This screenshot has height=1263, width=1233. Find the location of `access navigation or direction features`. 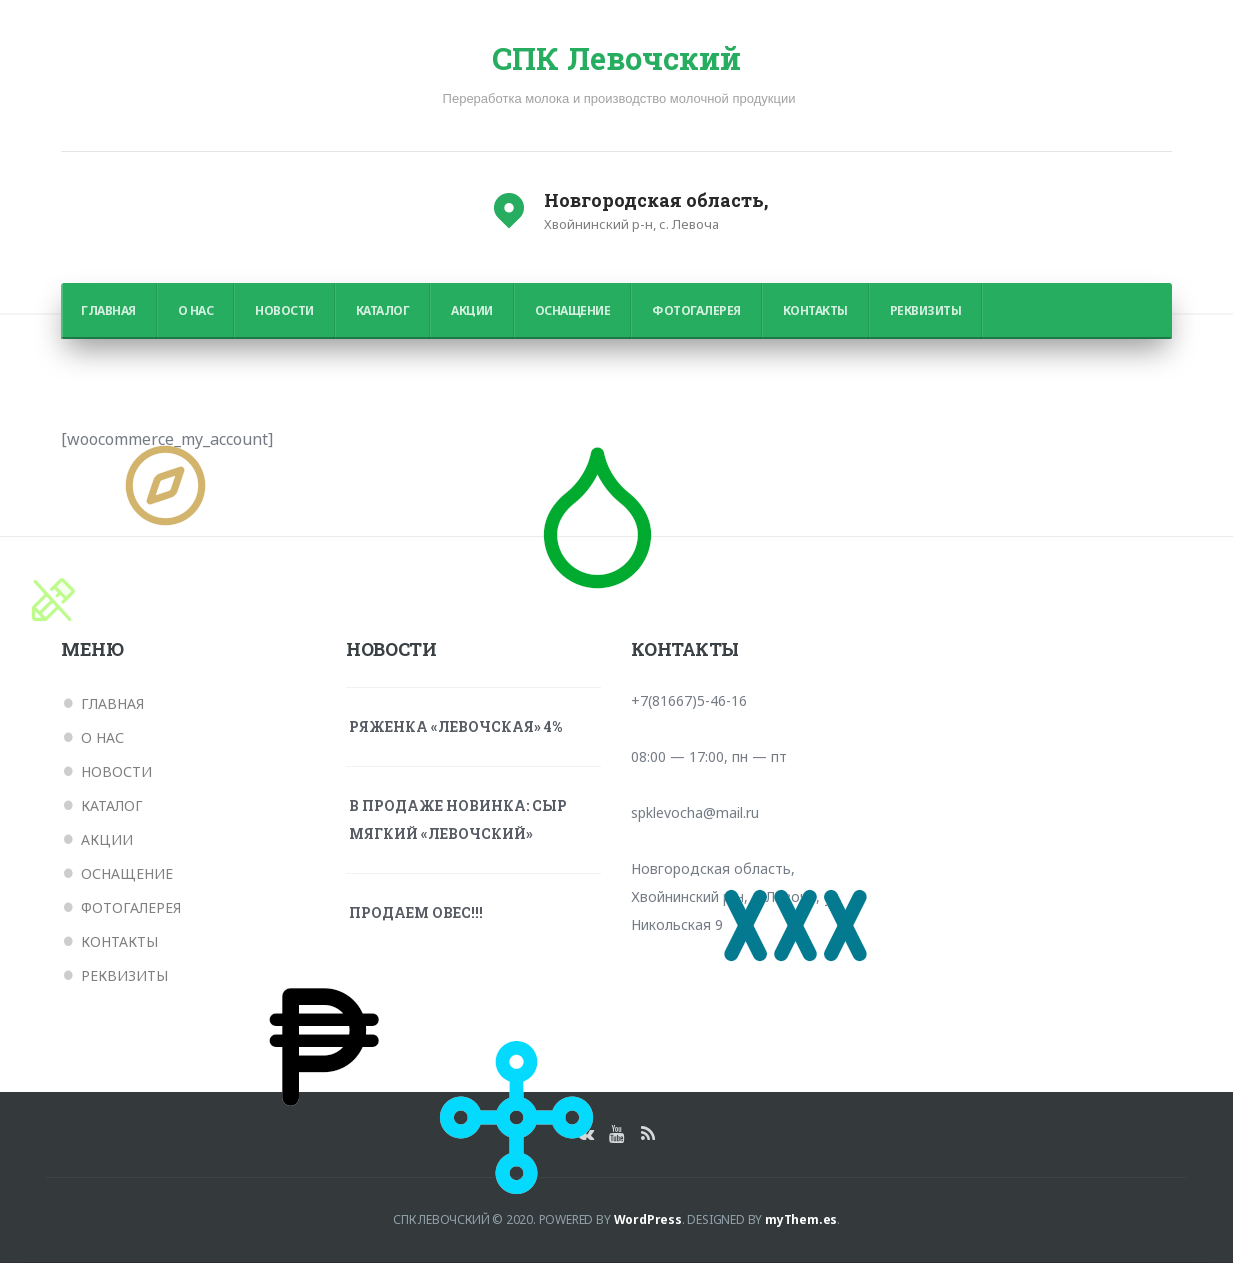

access navigation or direction features is located at coordinates (165, 485).